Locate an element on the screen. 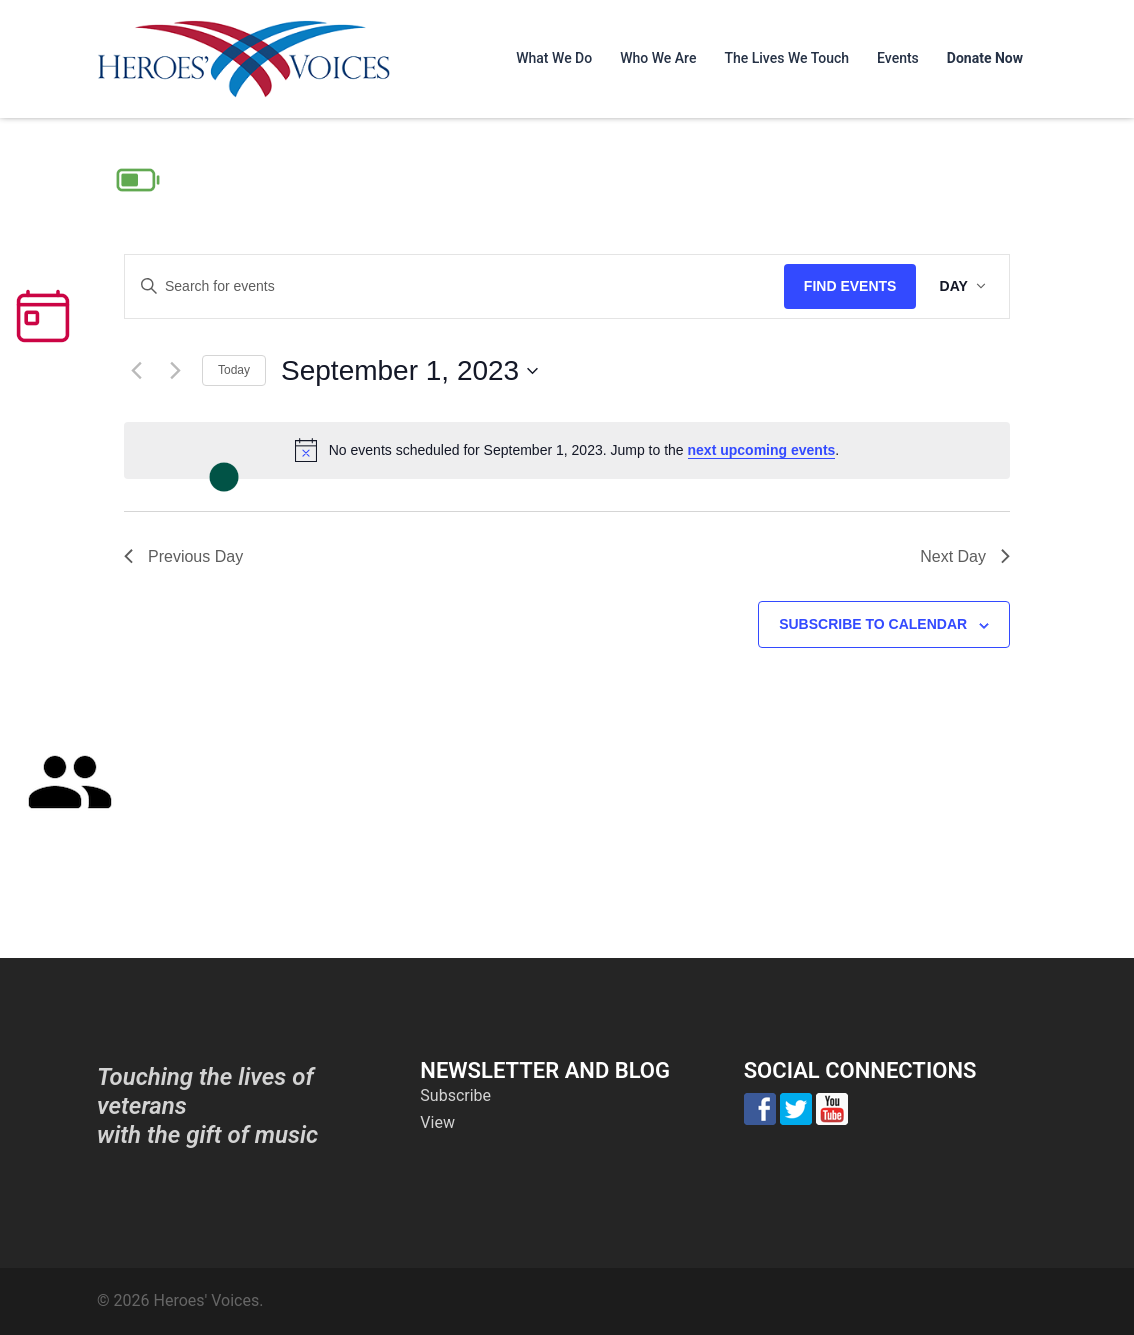 Image resolution: width=1134 pixels, height=1335 pixels. view contacts or people list is located at coordinates (70, 782).